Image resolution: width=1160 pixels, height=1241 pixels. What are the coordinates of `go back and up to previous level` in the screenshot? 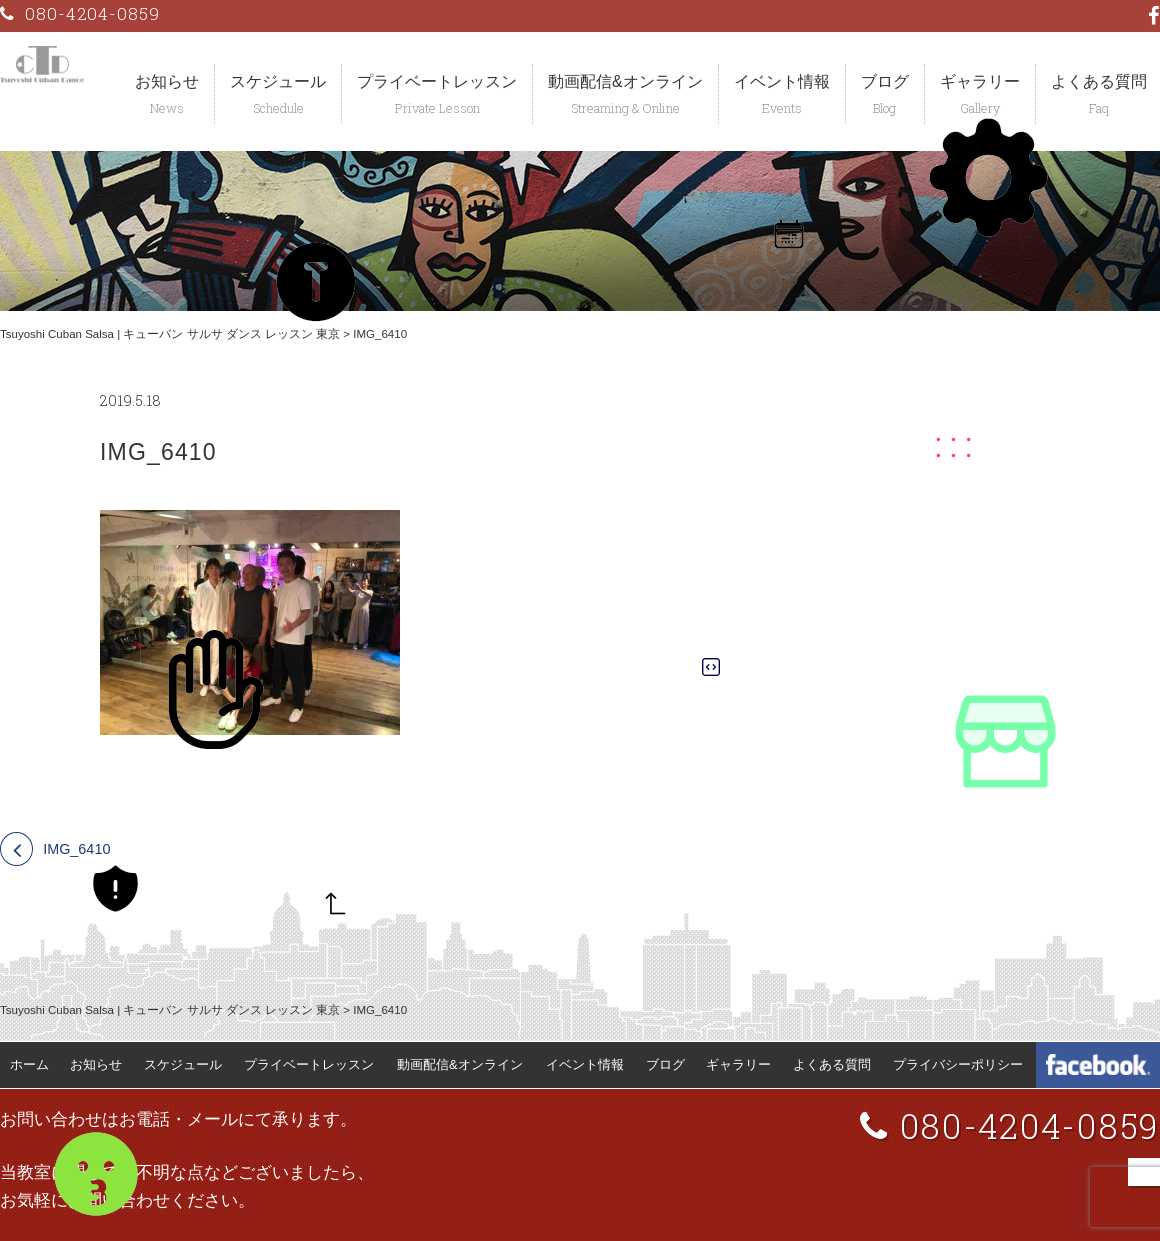 It's located at (335, 903).